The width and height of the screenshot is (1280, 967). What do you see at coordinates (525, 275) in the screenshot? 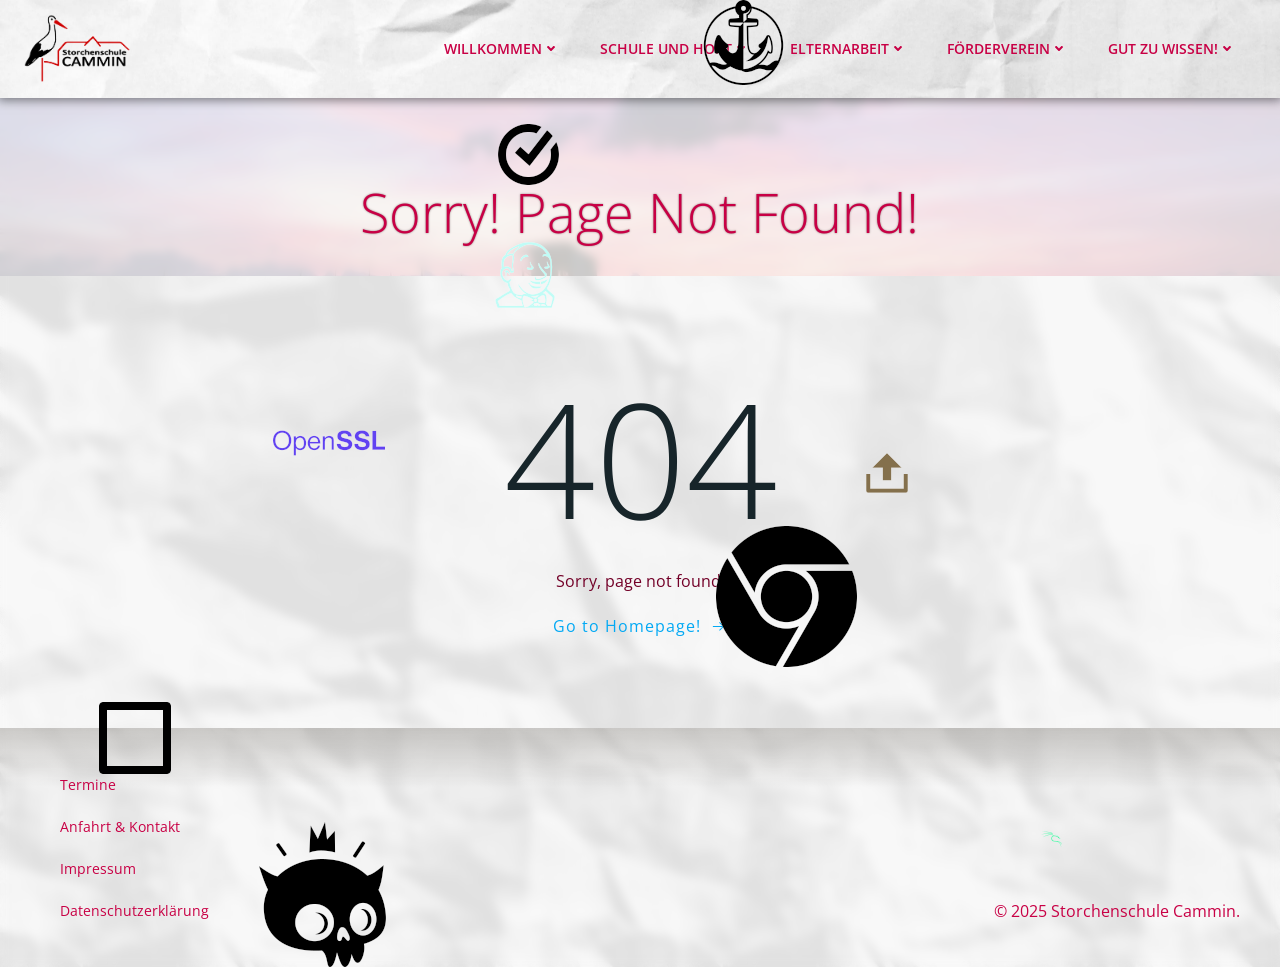
I see `Jenkins CI/CD automation server logo` at bounding box center [525, 275].